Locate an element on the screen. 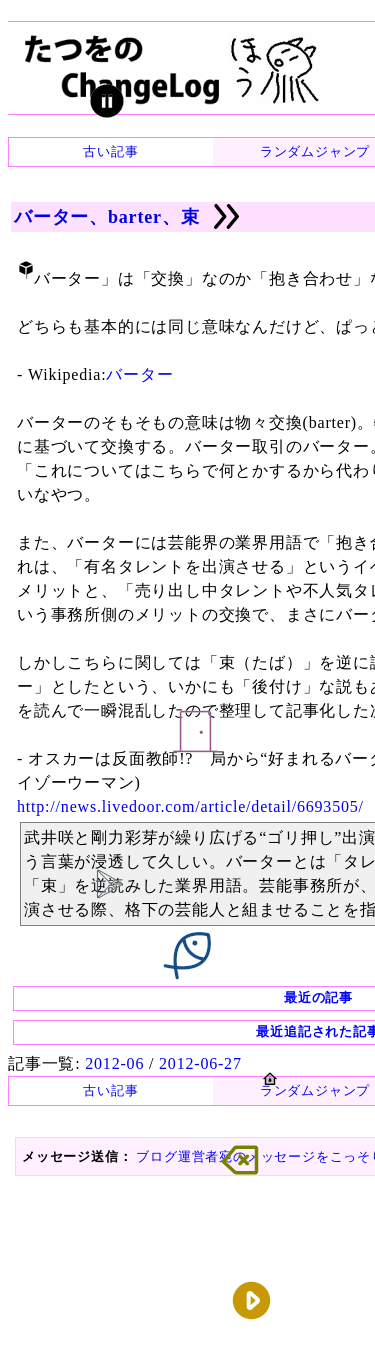 The height and width of the screenshot is (1352, 375). access fishing or marine-related features is located at coordinates (189, 954).